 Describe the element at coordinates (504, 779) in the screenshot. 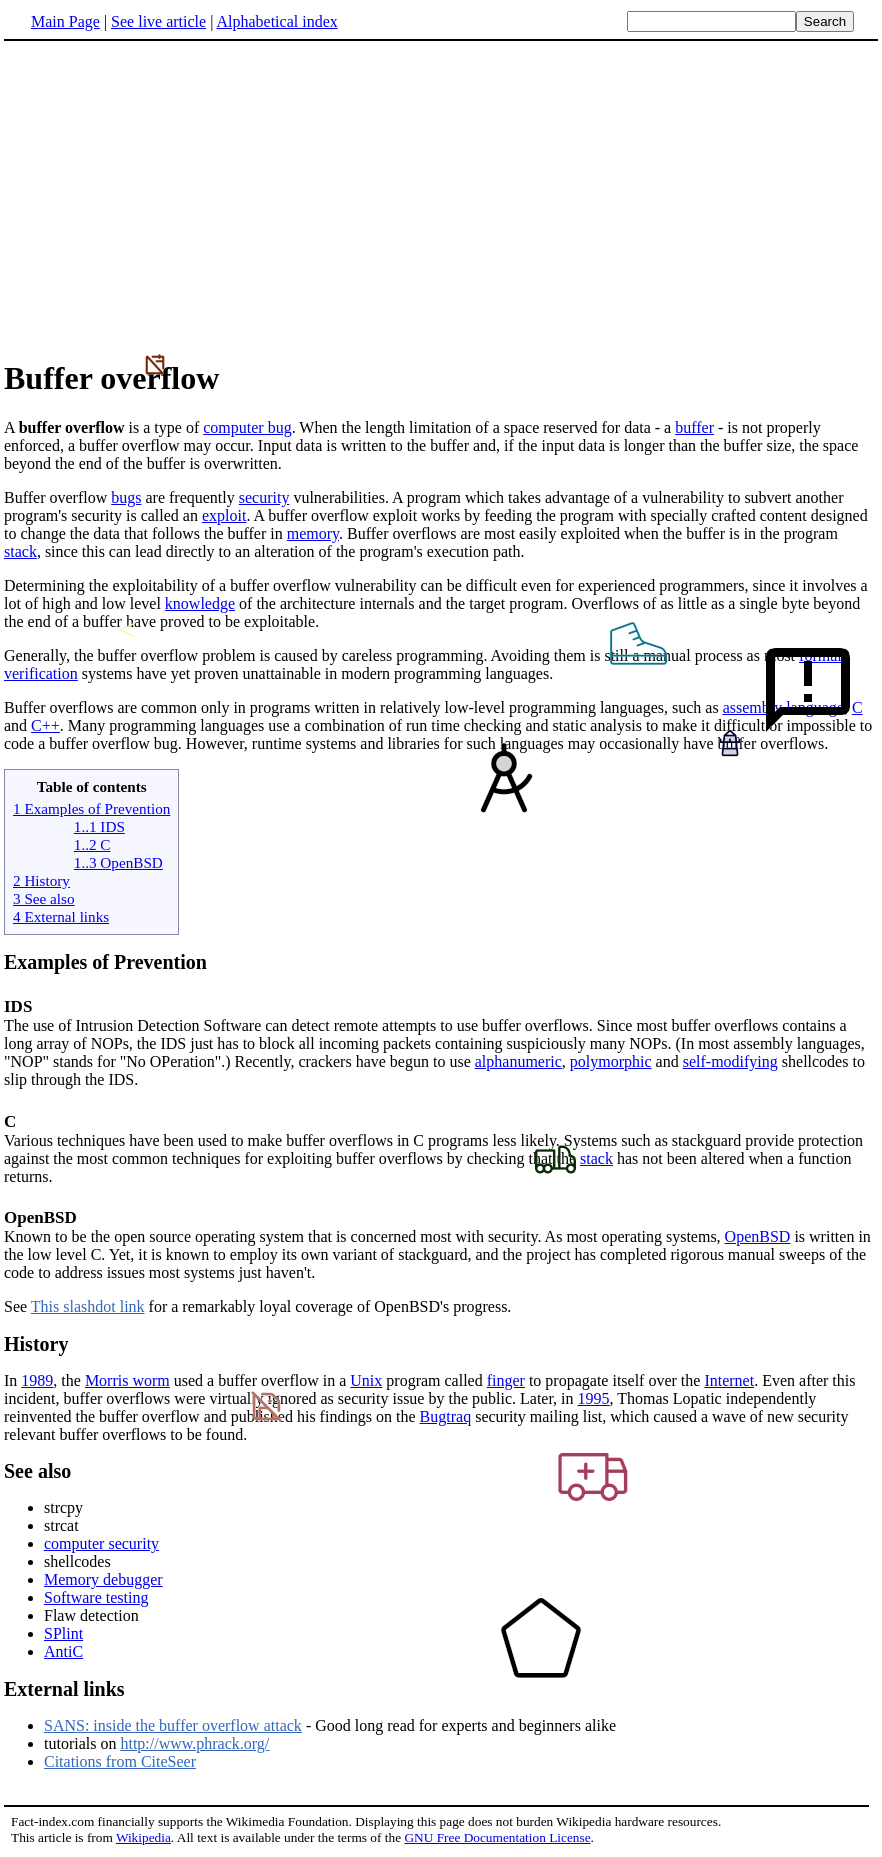

I see `access drawing or measurement tools` at that location.